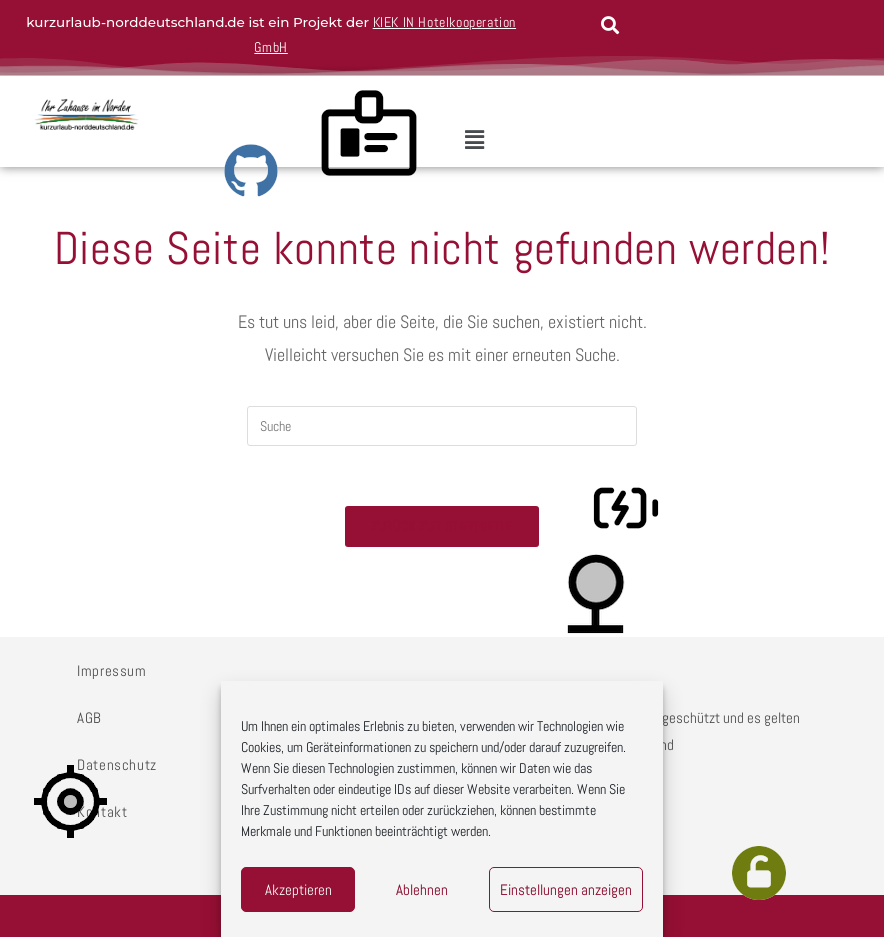  What do you see at coordinates (595, 593) in the screenshot?
I see `view nature or outdoor photos` at bounding box center [595, 593].